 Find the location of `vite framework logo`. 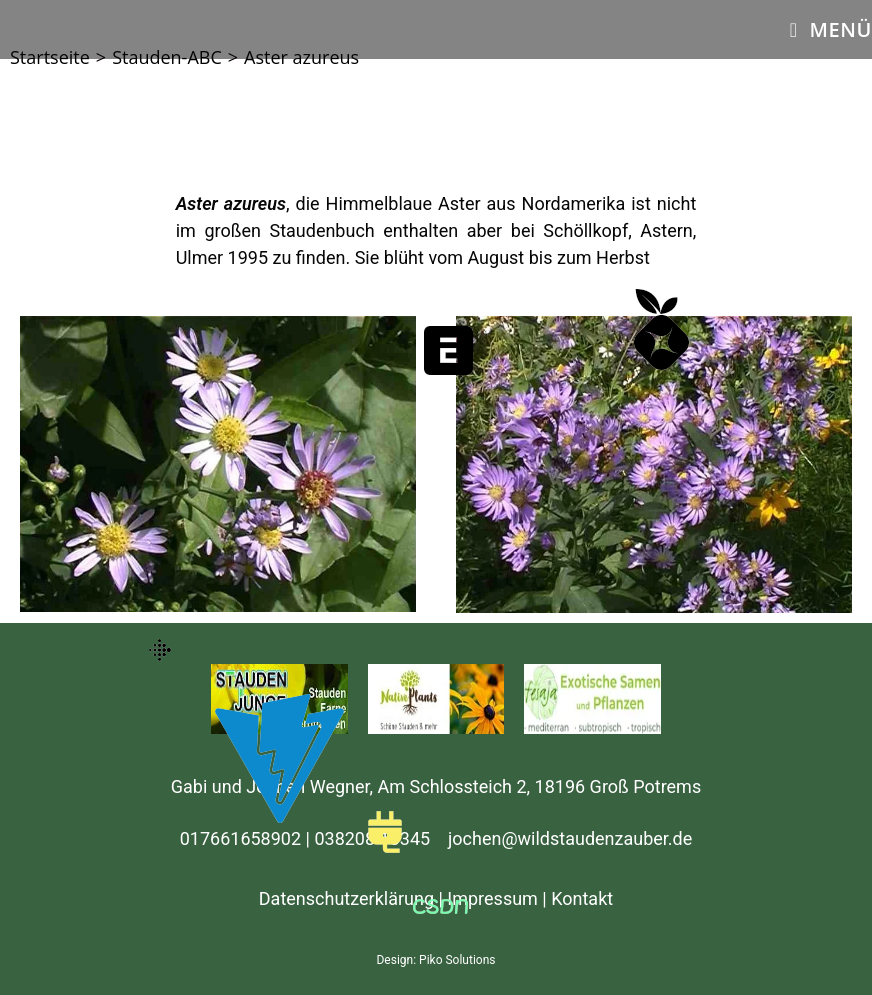

vite framework logo is located at coordinates (279, 758).